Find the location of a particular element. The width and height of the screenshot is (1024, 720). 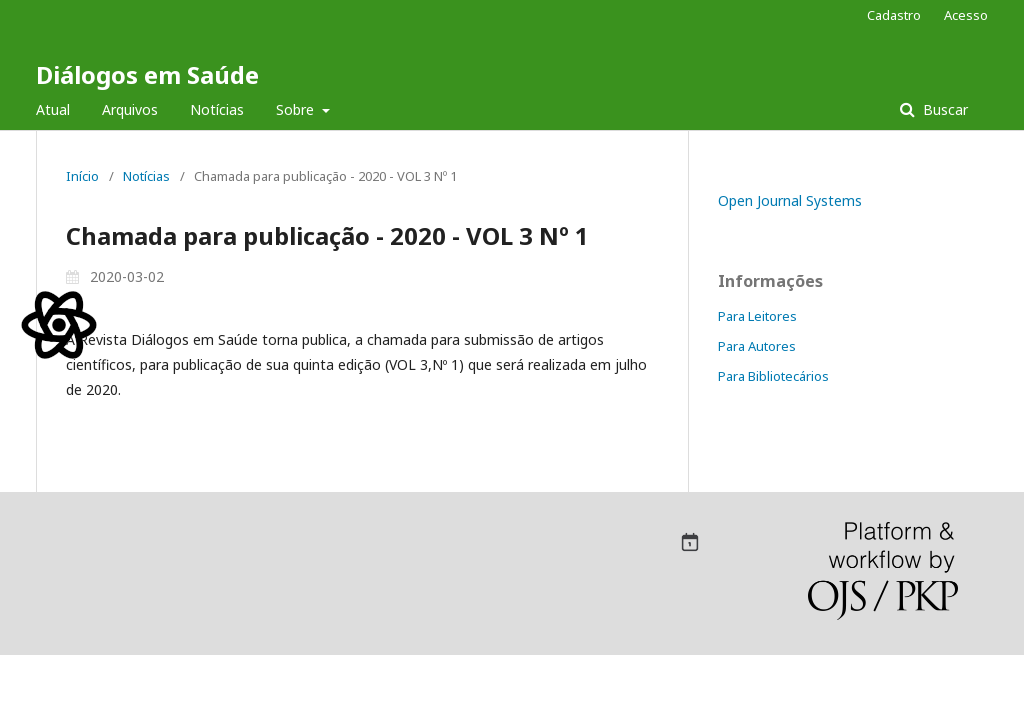

indicates a React.js application or component is located at coordinates (59, 325).